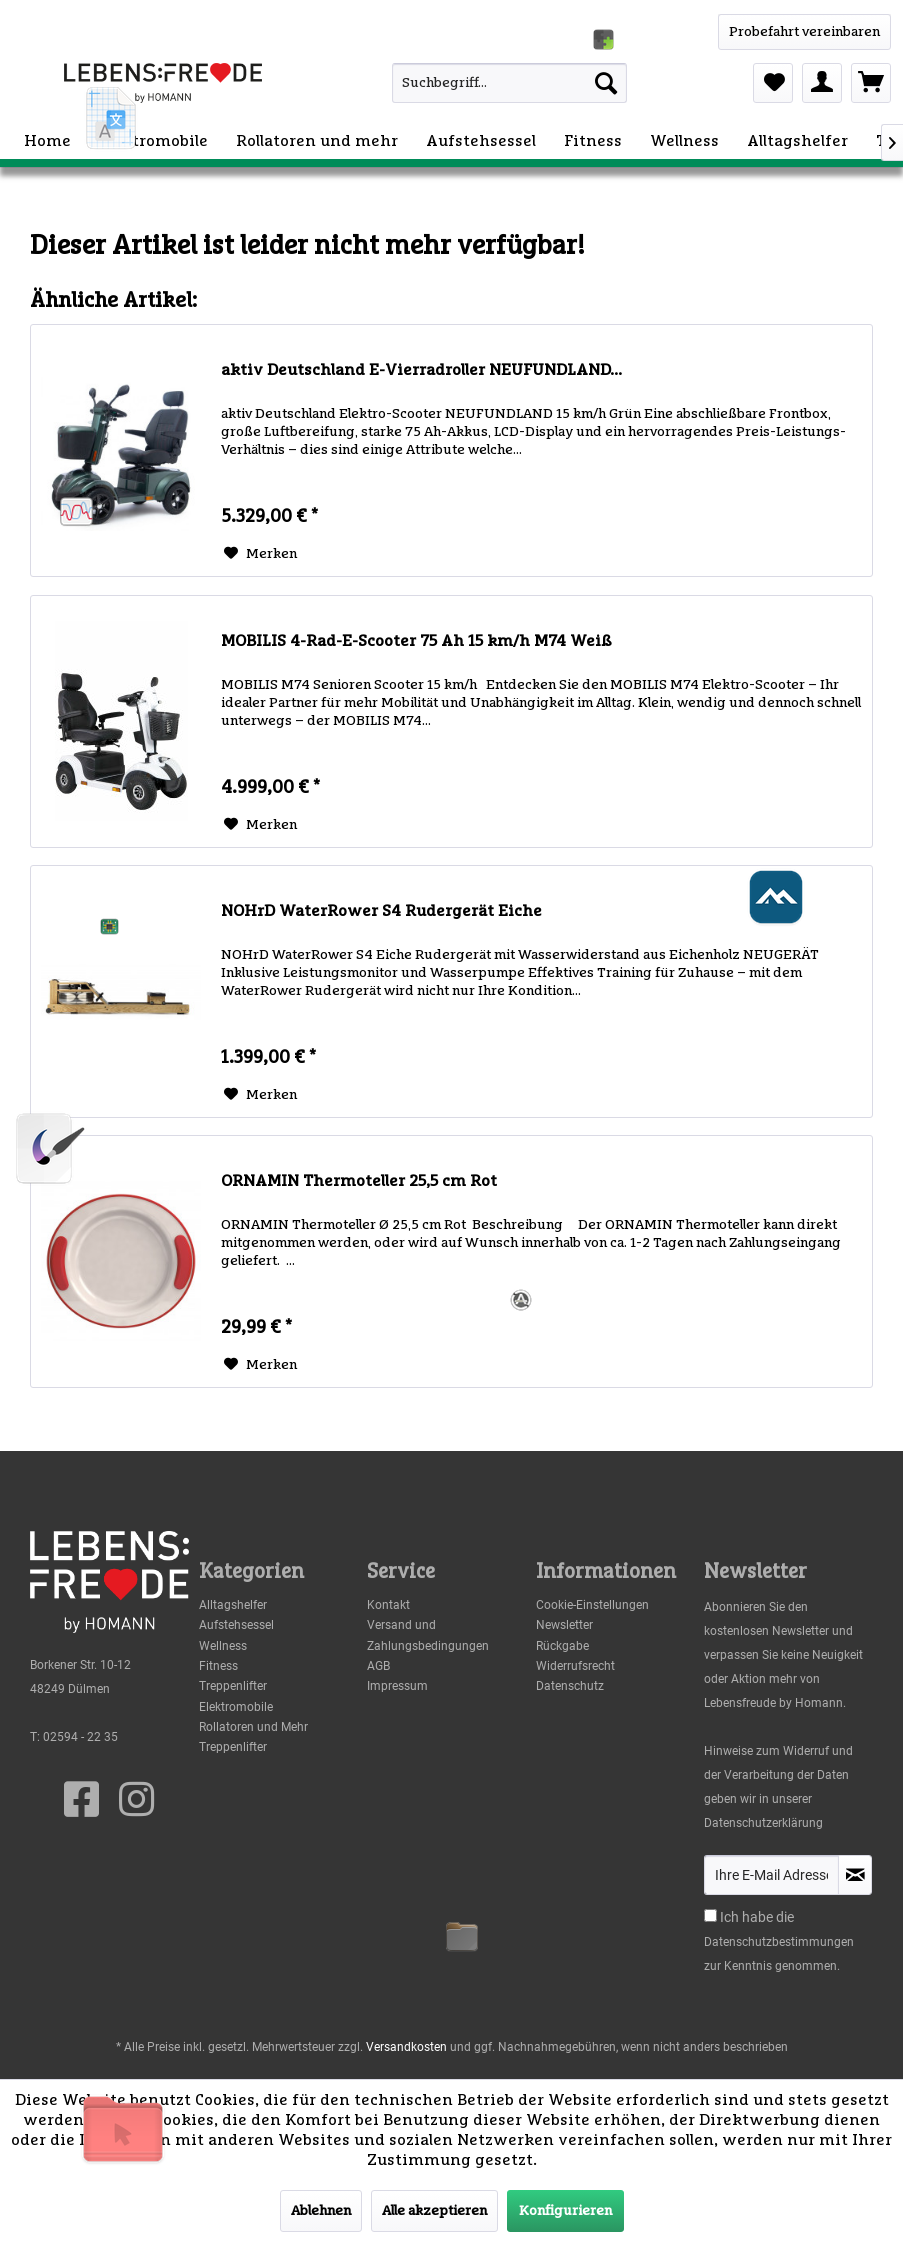  I want to click on open jockey system configuration app, so click(109, 926).